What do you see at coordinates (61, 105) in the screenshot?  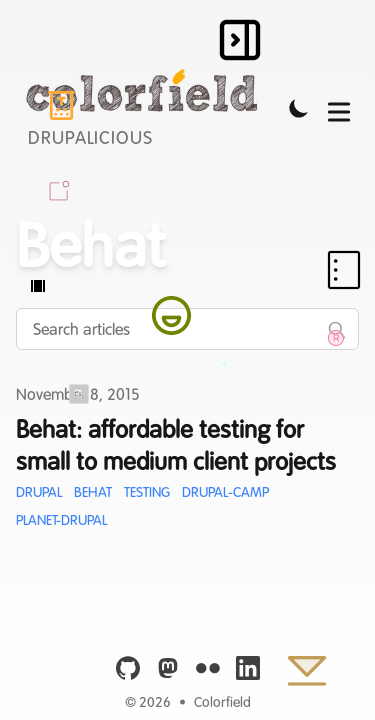 I see `view data table or spreadsheet` at bounding box center [61, 105].